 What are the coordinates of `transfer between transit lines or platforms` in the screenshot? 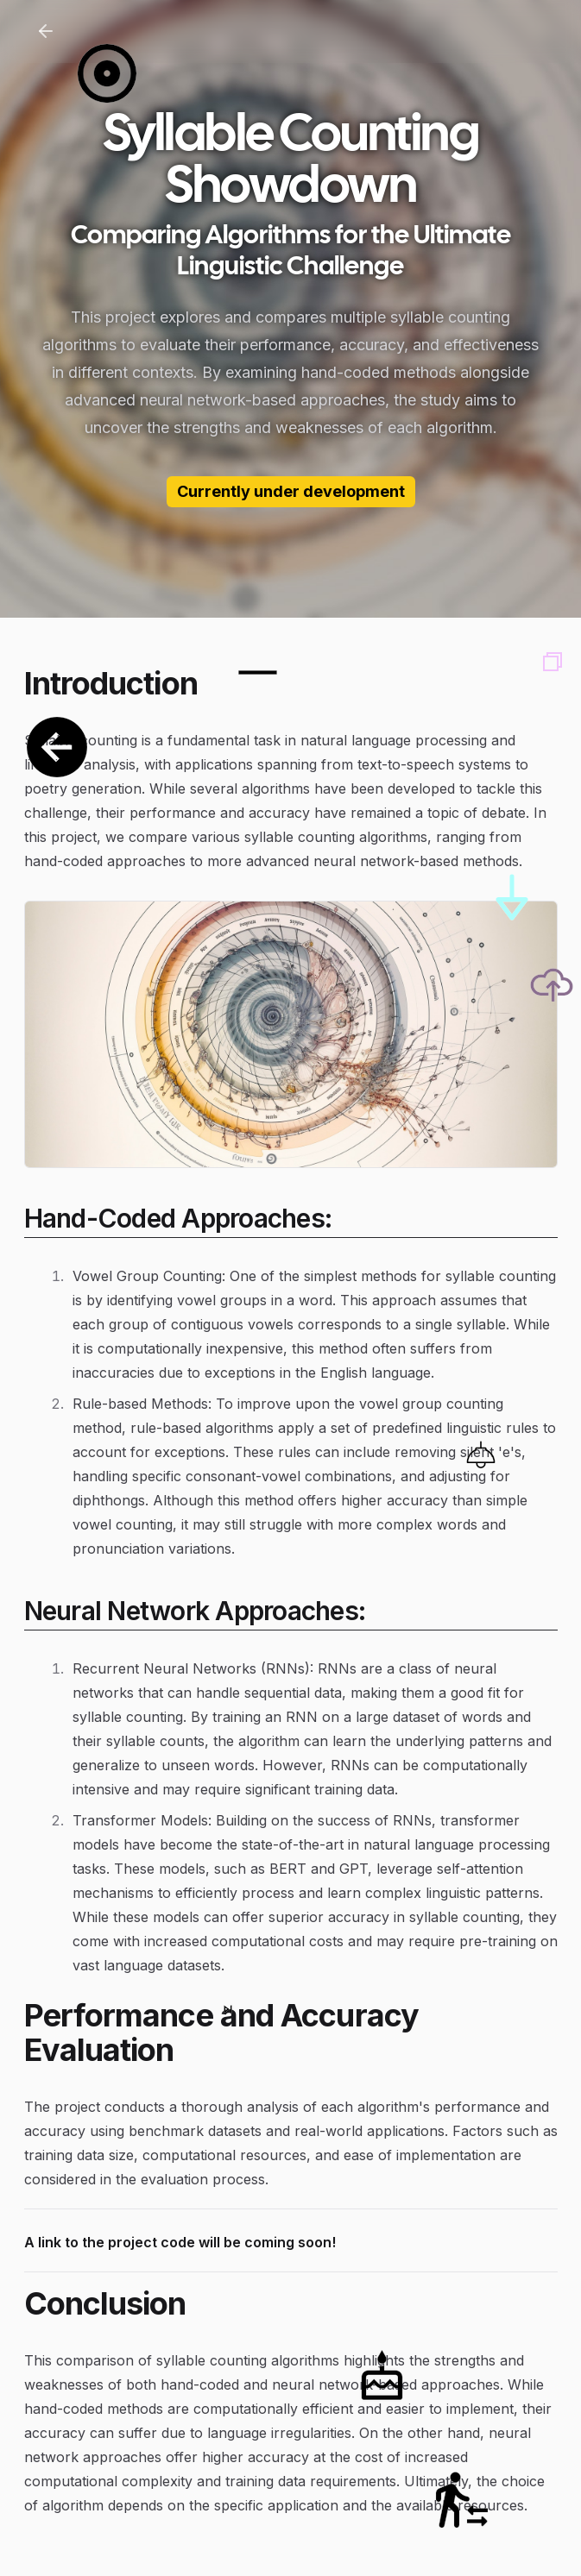 It's located at (462, 2499).